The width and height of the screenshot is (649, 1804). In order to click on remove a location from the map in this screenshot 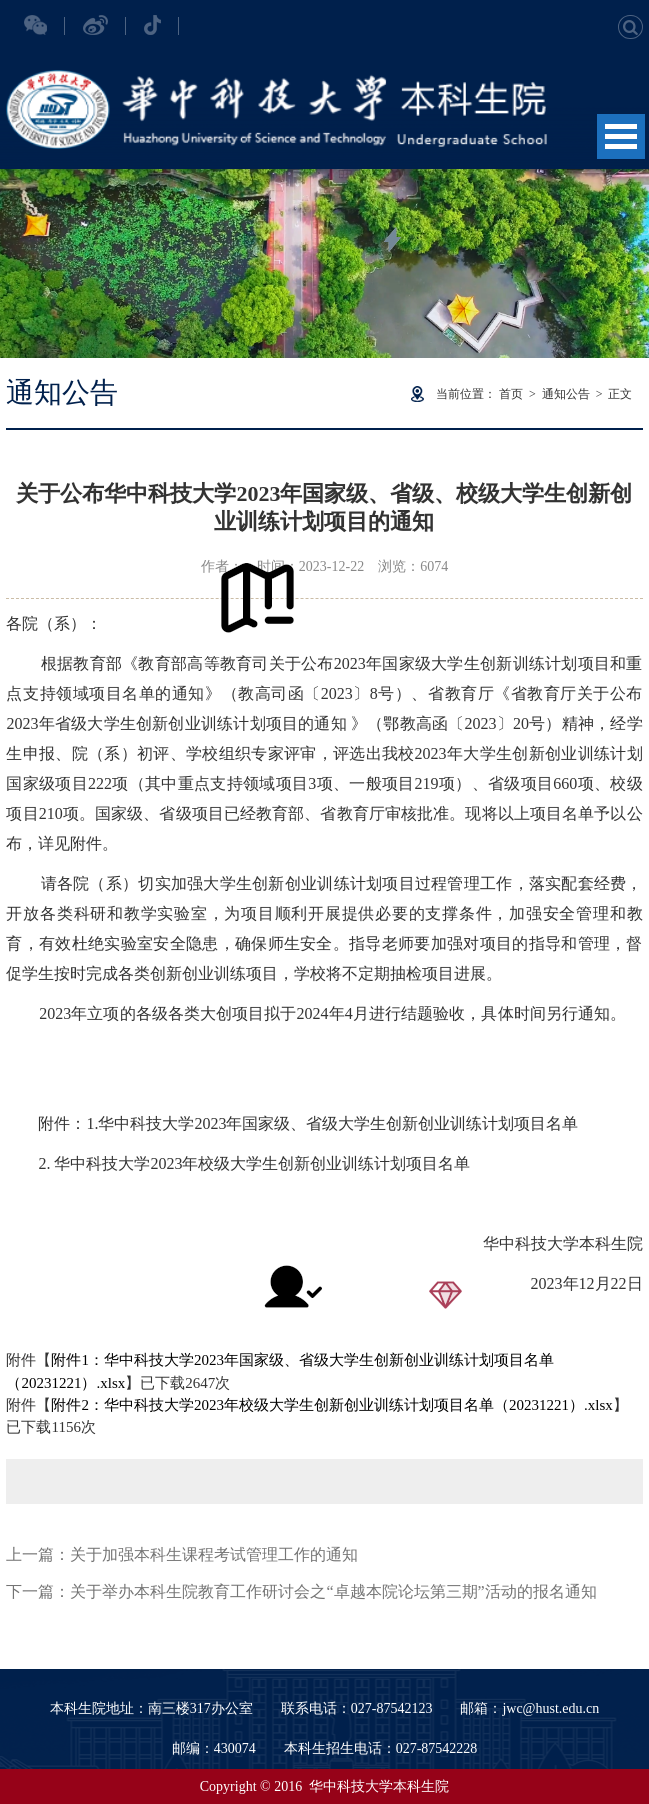, I will do `click(257, 598)`.